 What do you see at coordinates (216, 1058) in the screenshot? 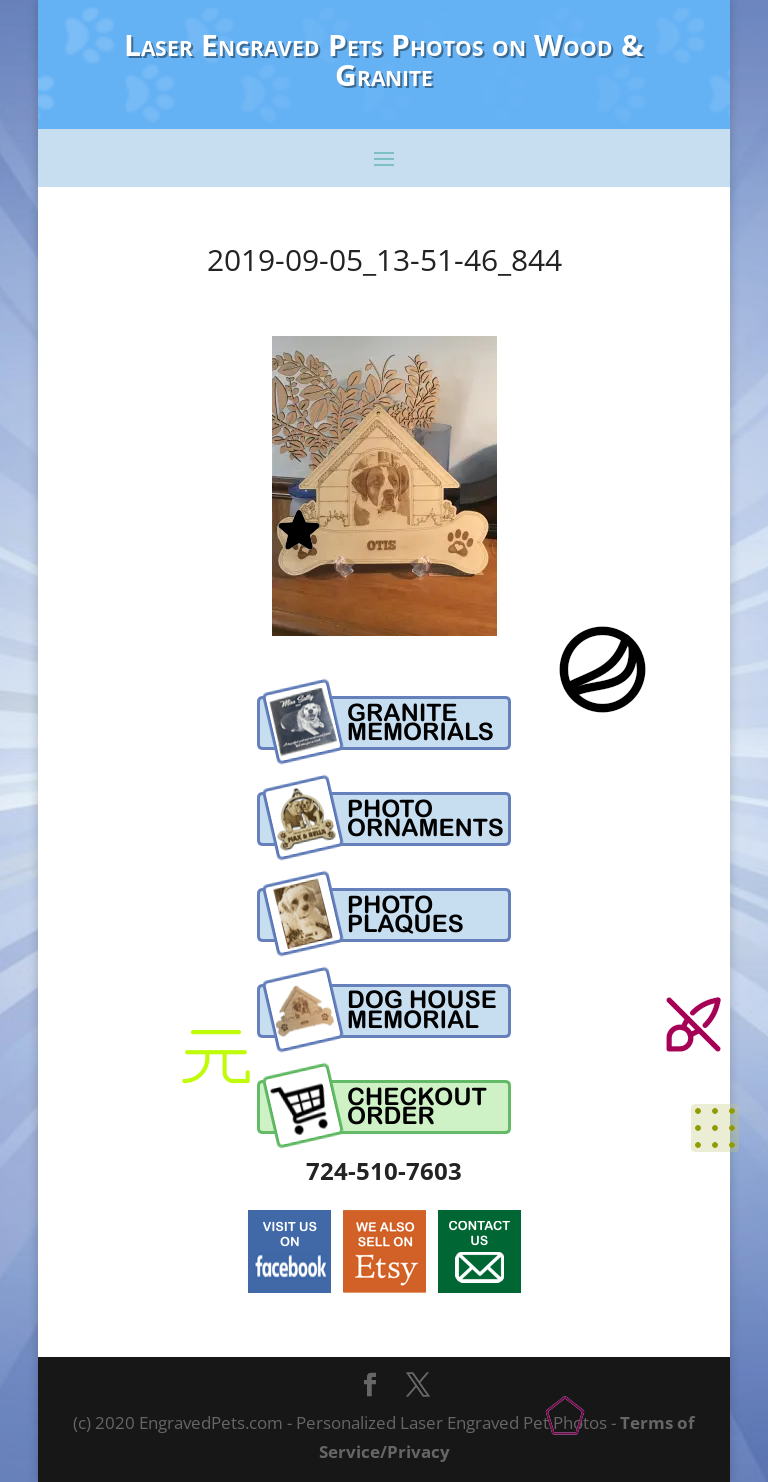
I see `view prices in chinese yuan` at bounding box center [216, 1058].